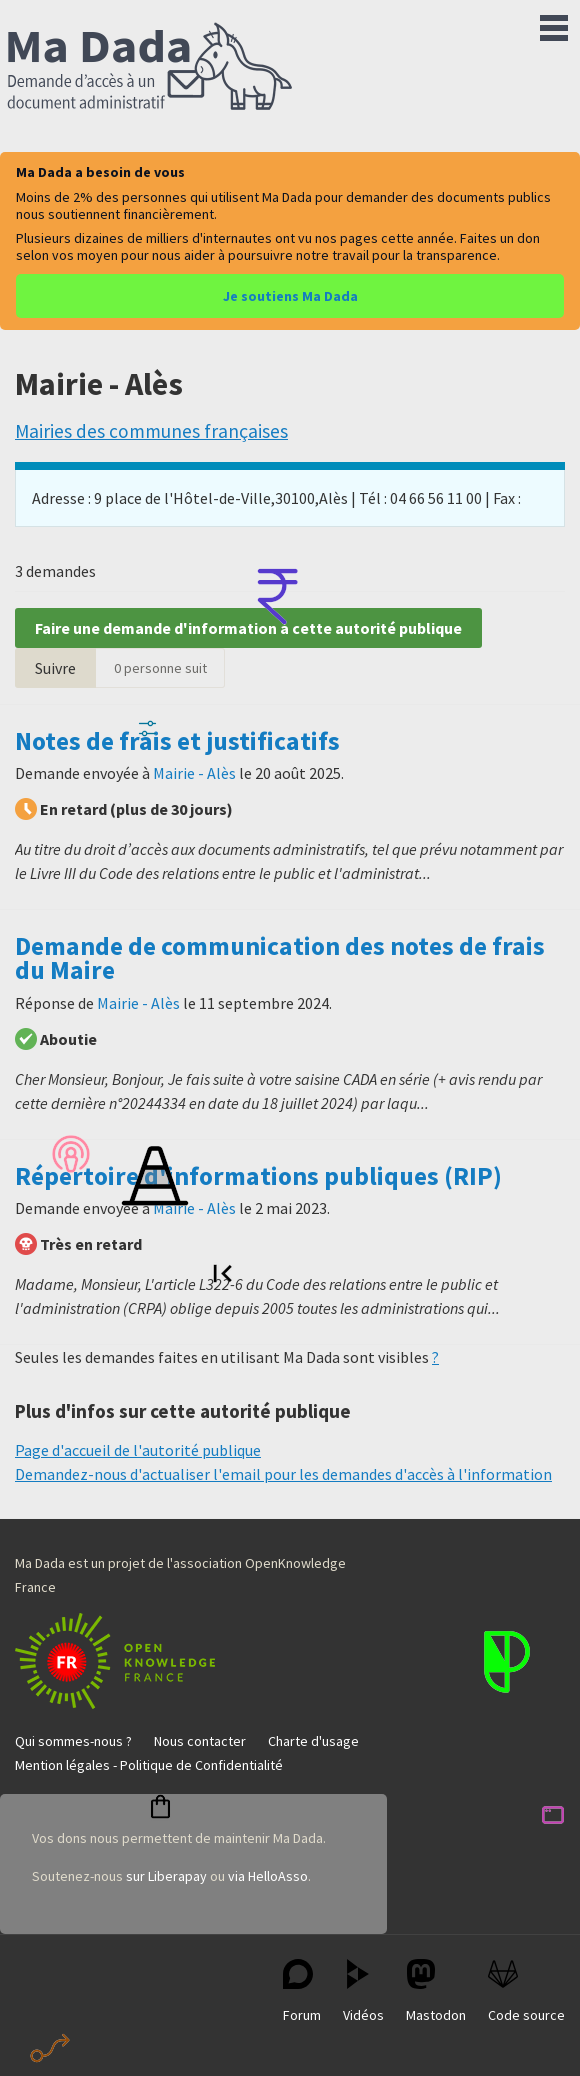 Image resolution: width=580 pixels, height=2076 pixels. Describe the element at coordinates (502, 1658) in the screenshot. I see `phosphor icons logo` at that location.